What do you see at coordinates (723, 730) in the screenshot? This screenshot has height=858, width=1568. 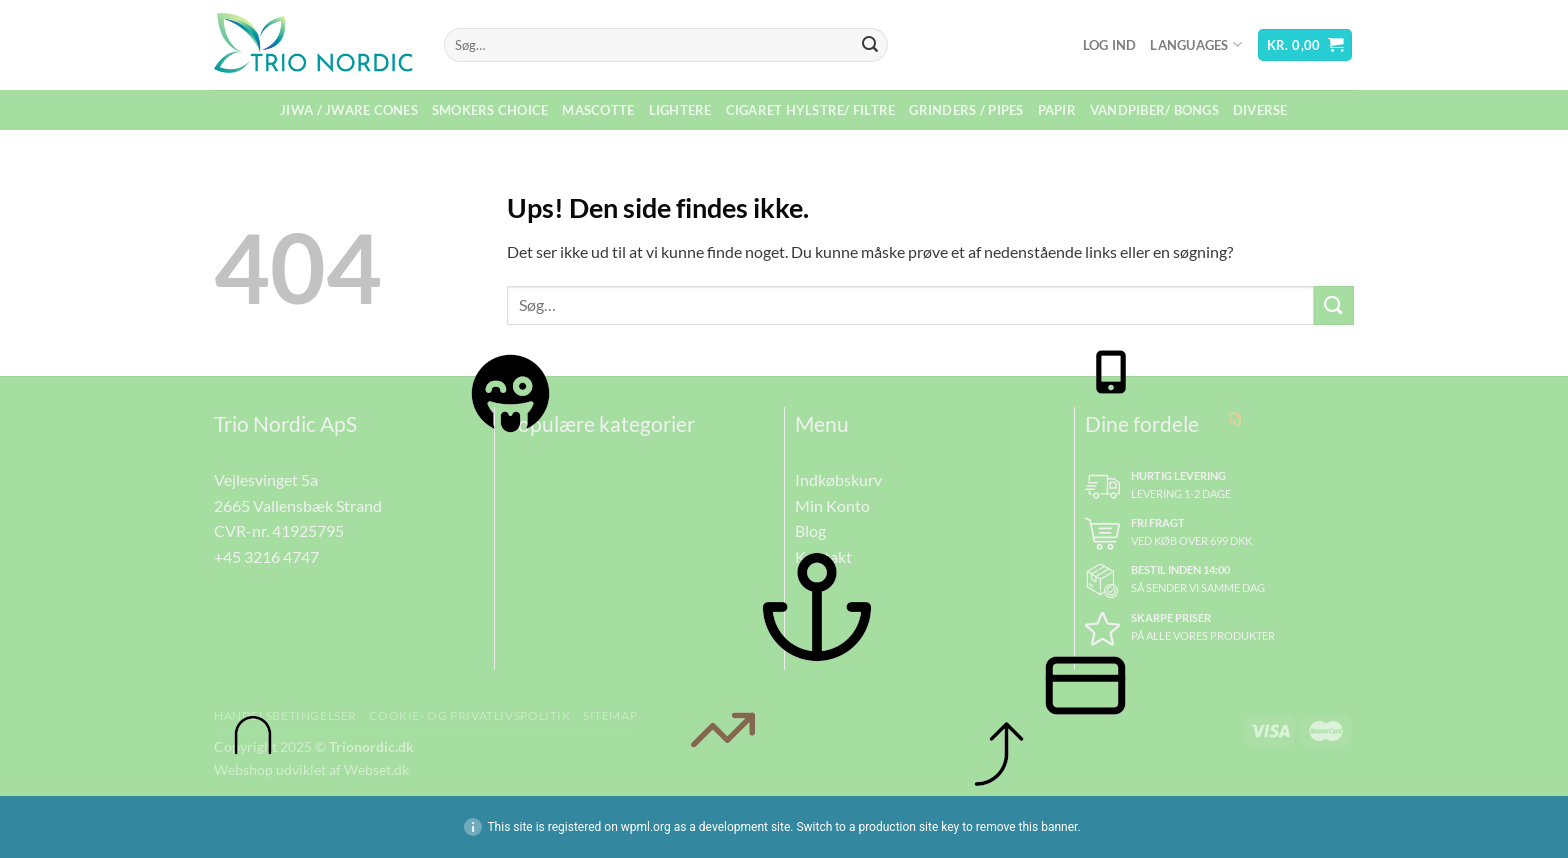 I see `view trending or popular content` at bounding box center [723, 730].